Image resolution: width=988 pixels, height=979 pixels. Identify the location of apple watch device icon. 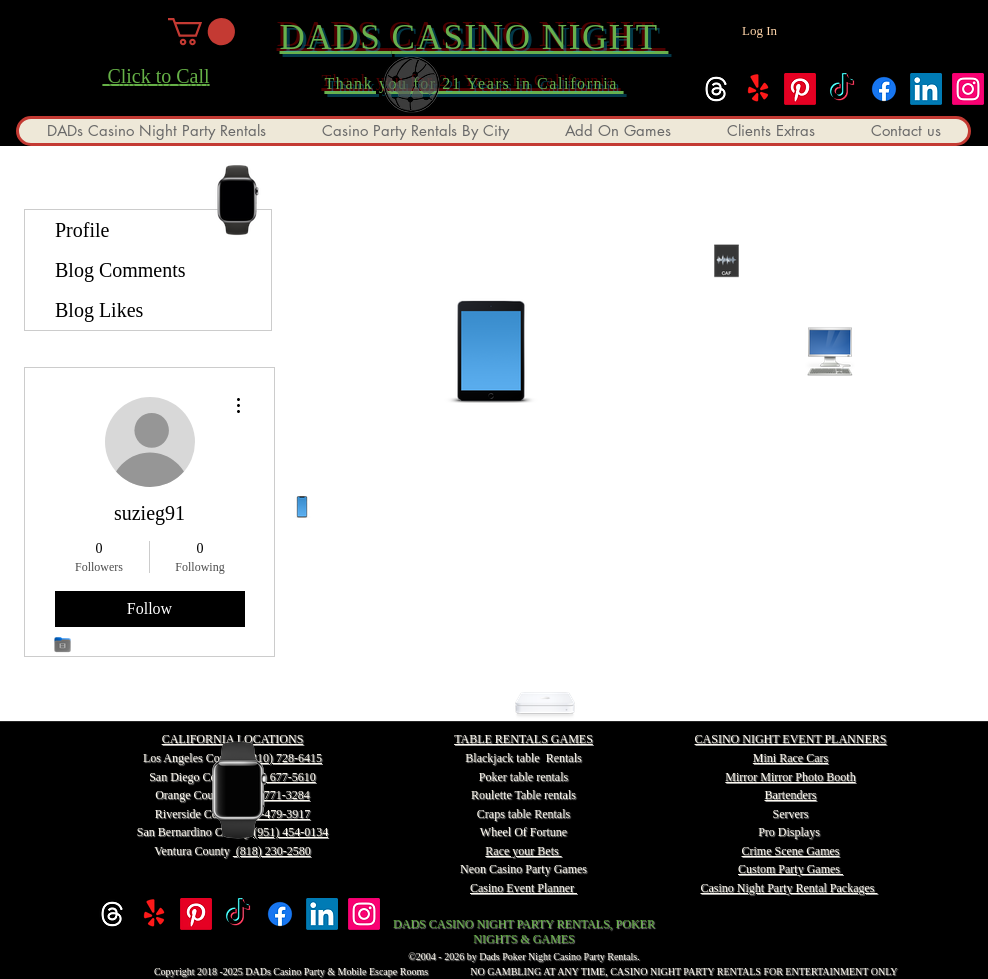
(238, 790).